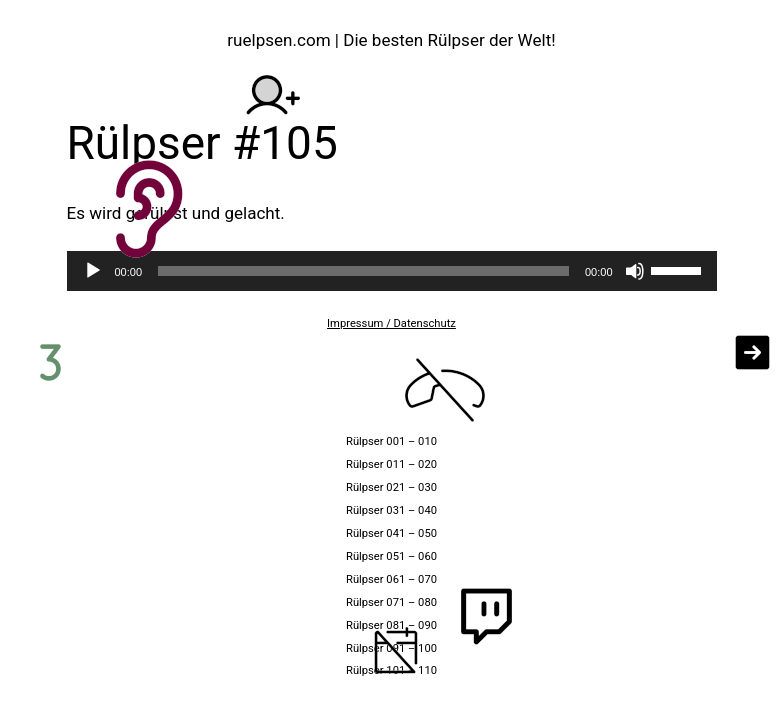 Image resolution: width=783 pixels, height=720 pixels. What do you see at coordinates (752, 352) in the screenshot?
I see `navigate to the next item or screen` at bounding box center [752, 352].